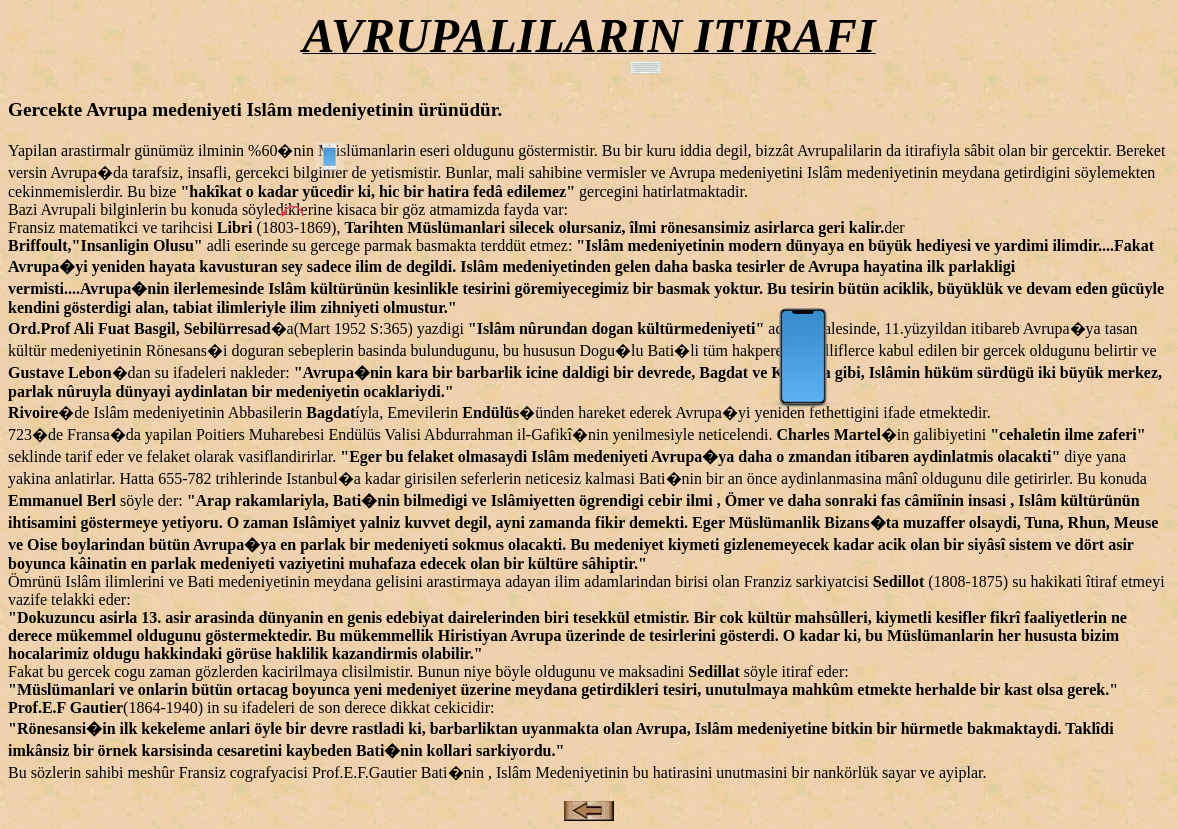 The image size is (1178, 829). Describe the element at coordinates (803, 358) in the screenshot. I see `iPhone XS Max device icon` at that location.